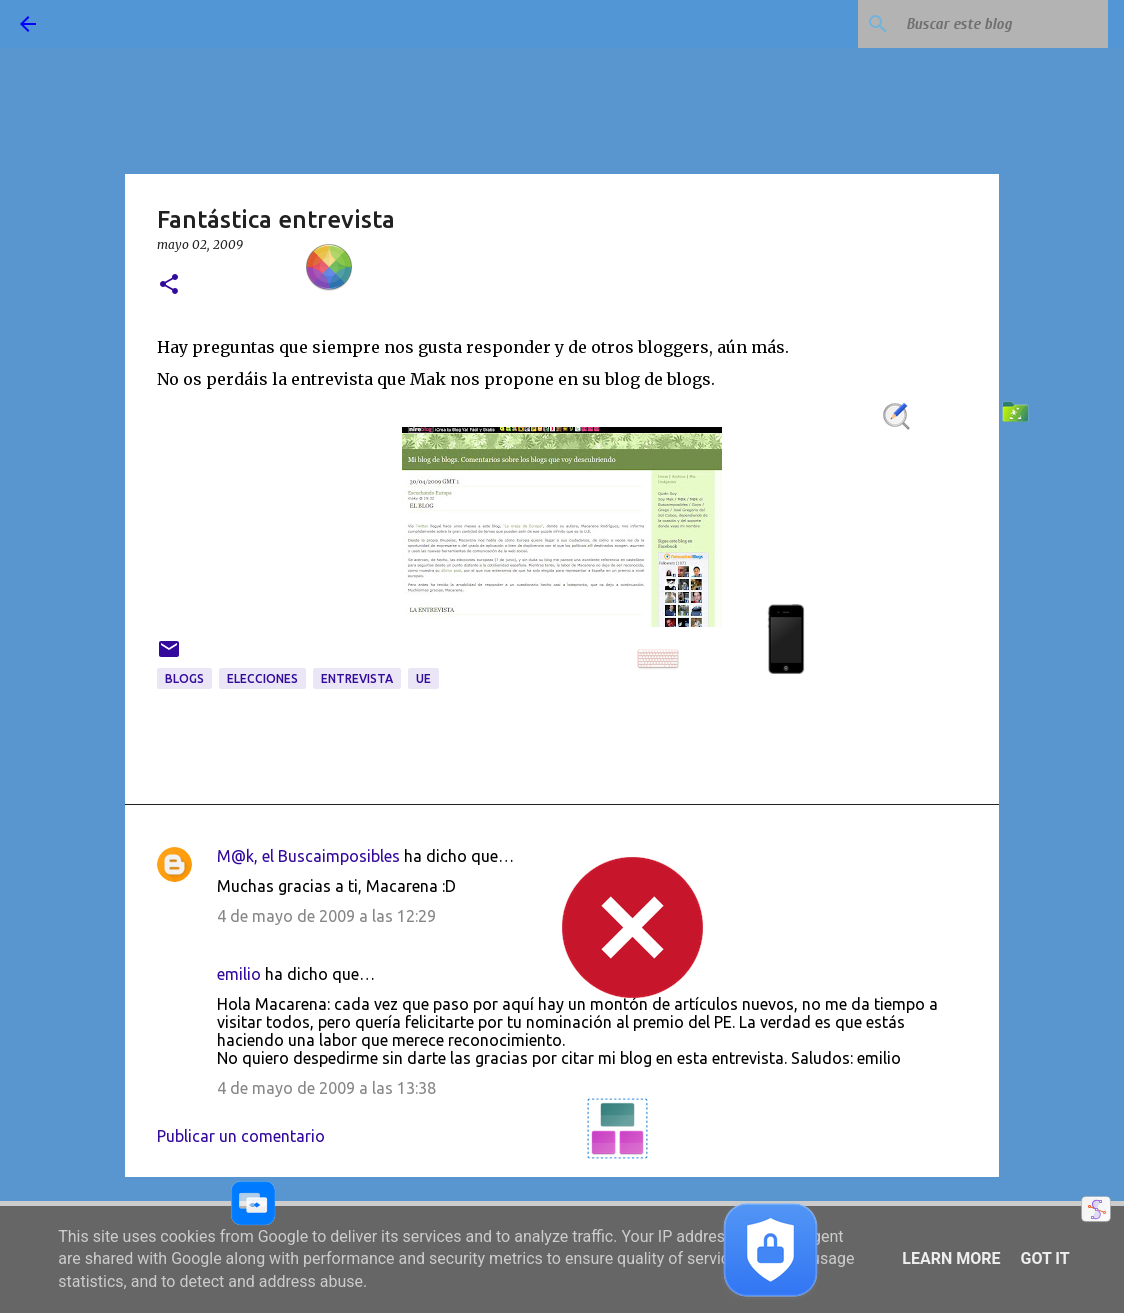 This screenshot has width=1124, height=1313. I want to click on select all items in the current view, so click(617, 1128).